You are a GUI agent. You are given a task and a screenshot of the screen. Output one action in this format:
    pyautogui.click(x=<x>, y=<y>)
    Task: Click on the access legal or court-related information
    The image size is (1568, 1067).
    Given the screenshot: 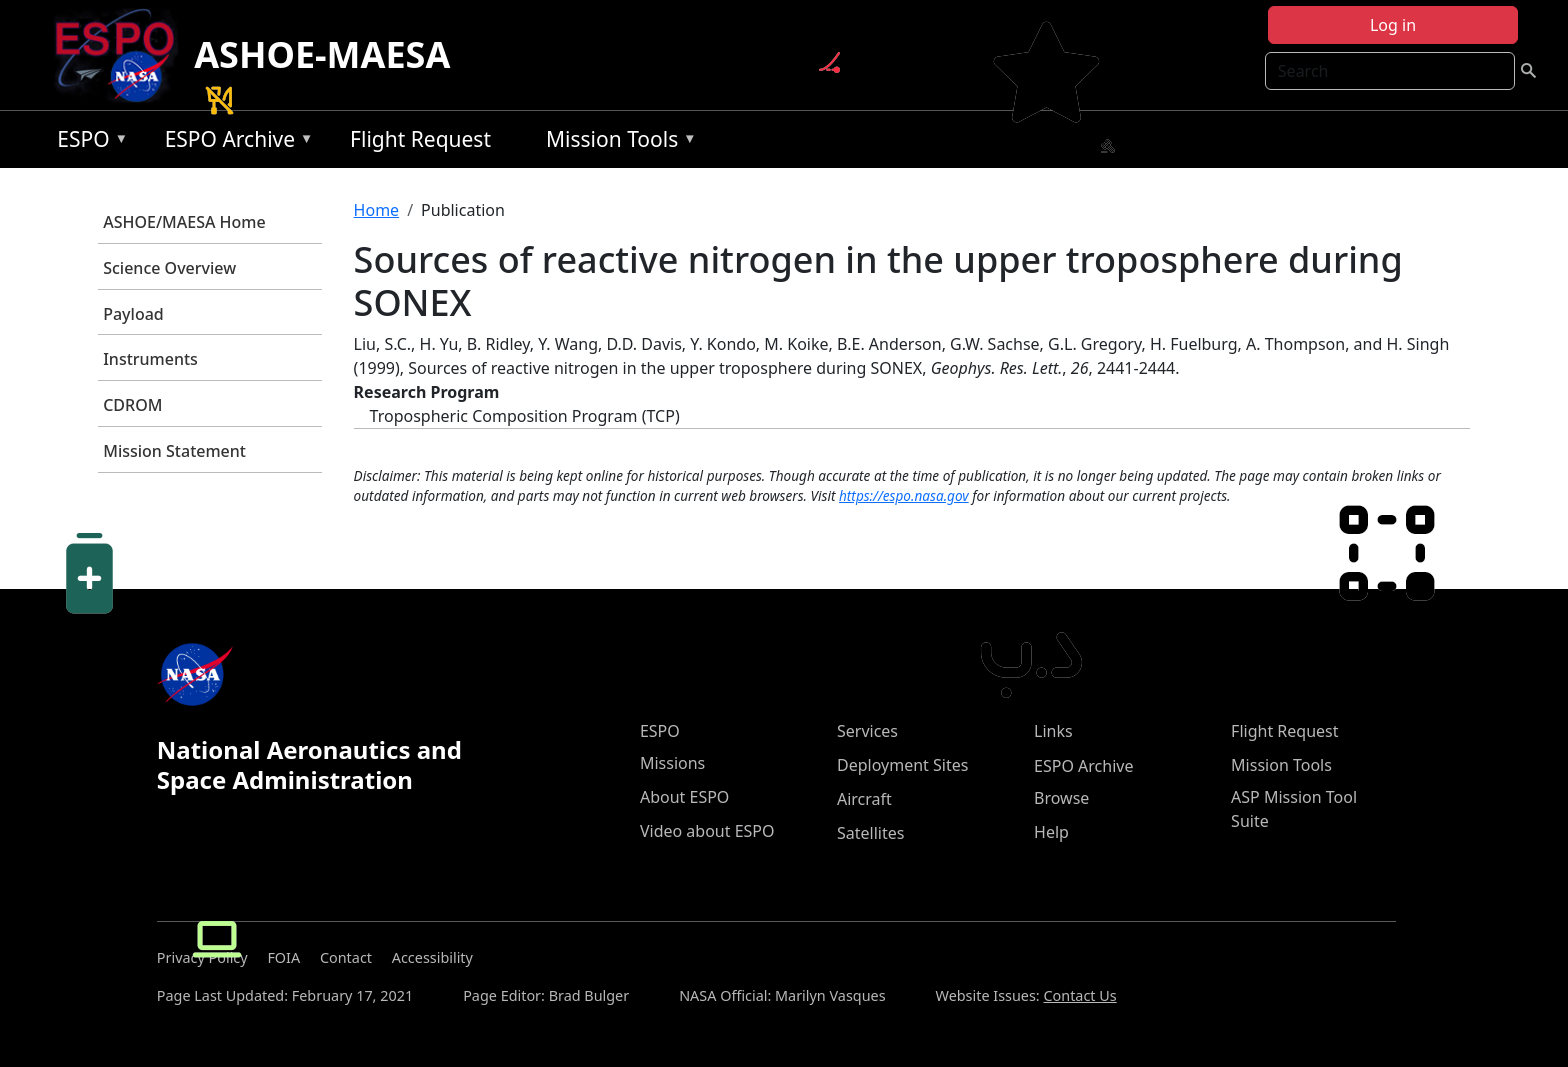 What is the action you would take?
    pyautogui.click(x=1108, y=146)
    